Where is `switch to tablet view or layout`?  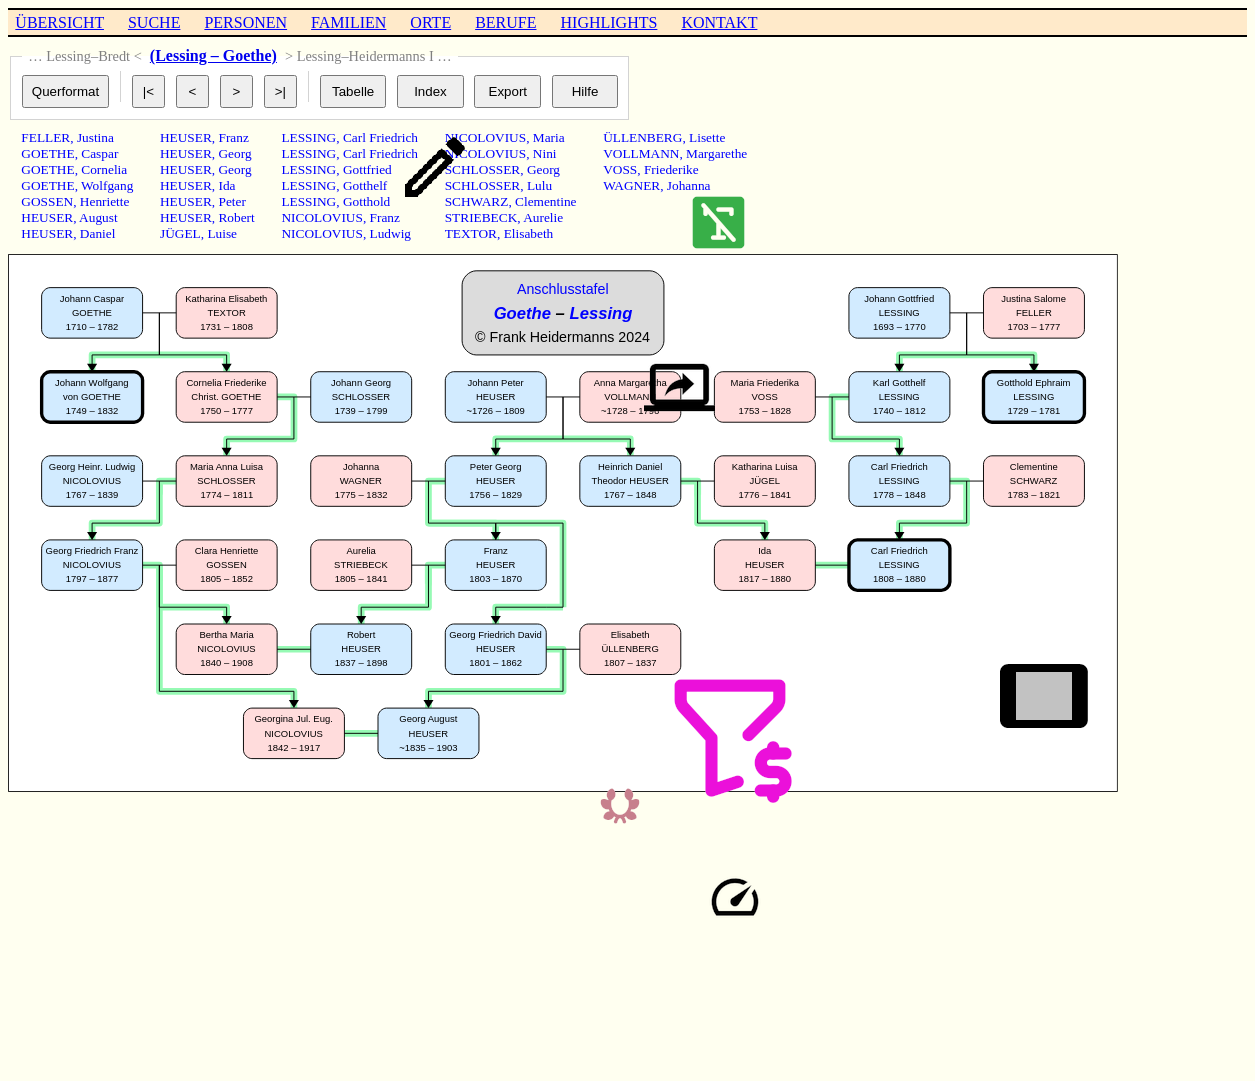
switch to tablet view or layout is located at coordinates (1044, 696).